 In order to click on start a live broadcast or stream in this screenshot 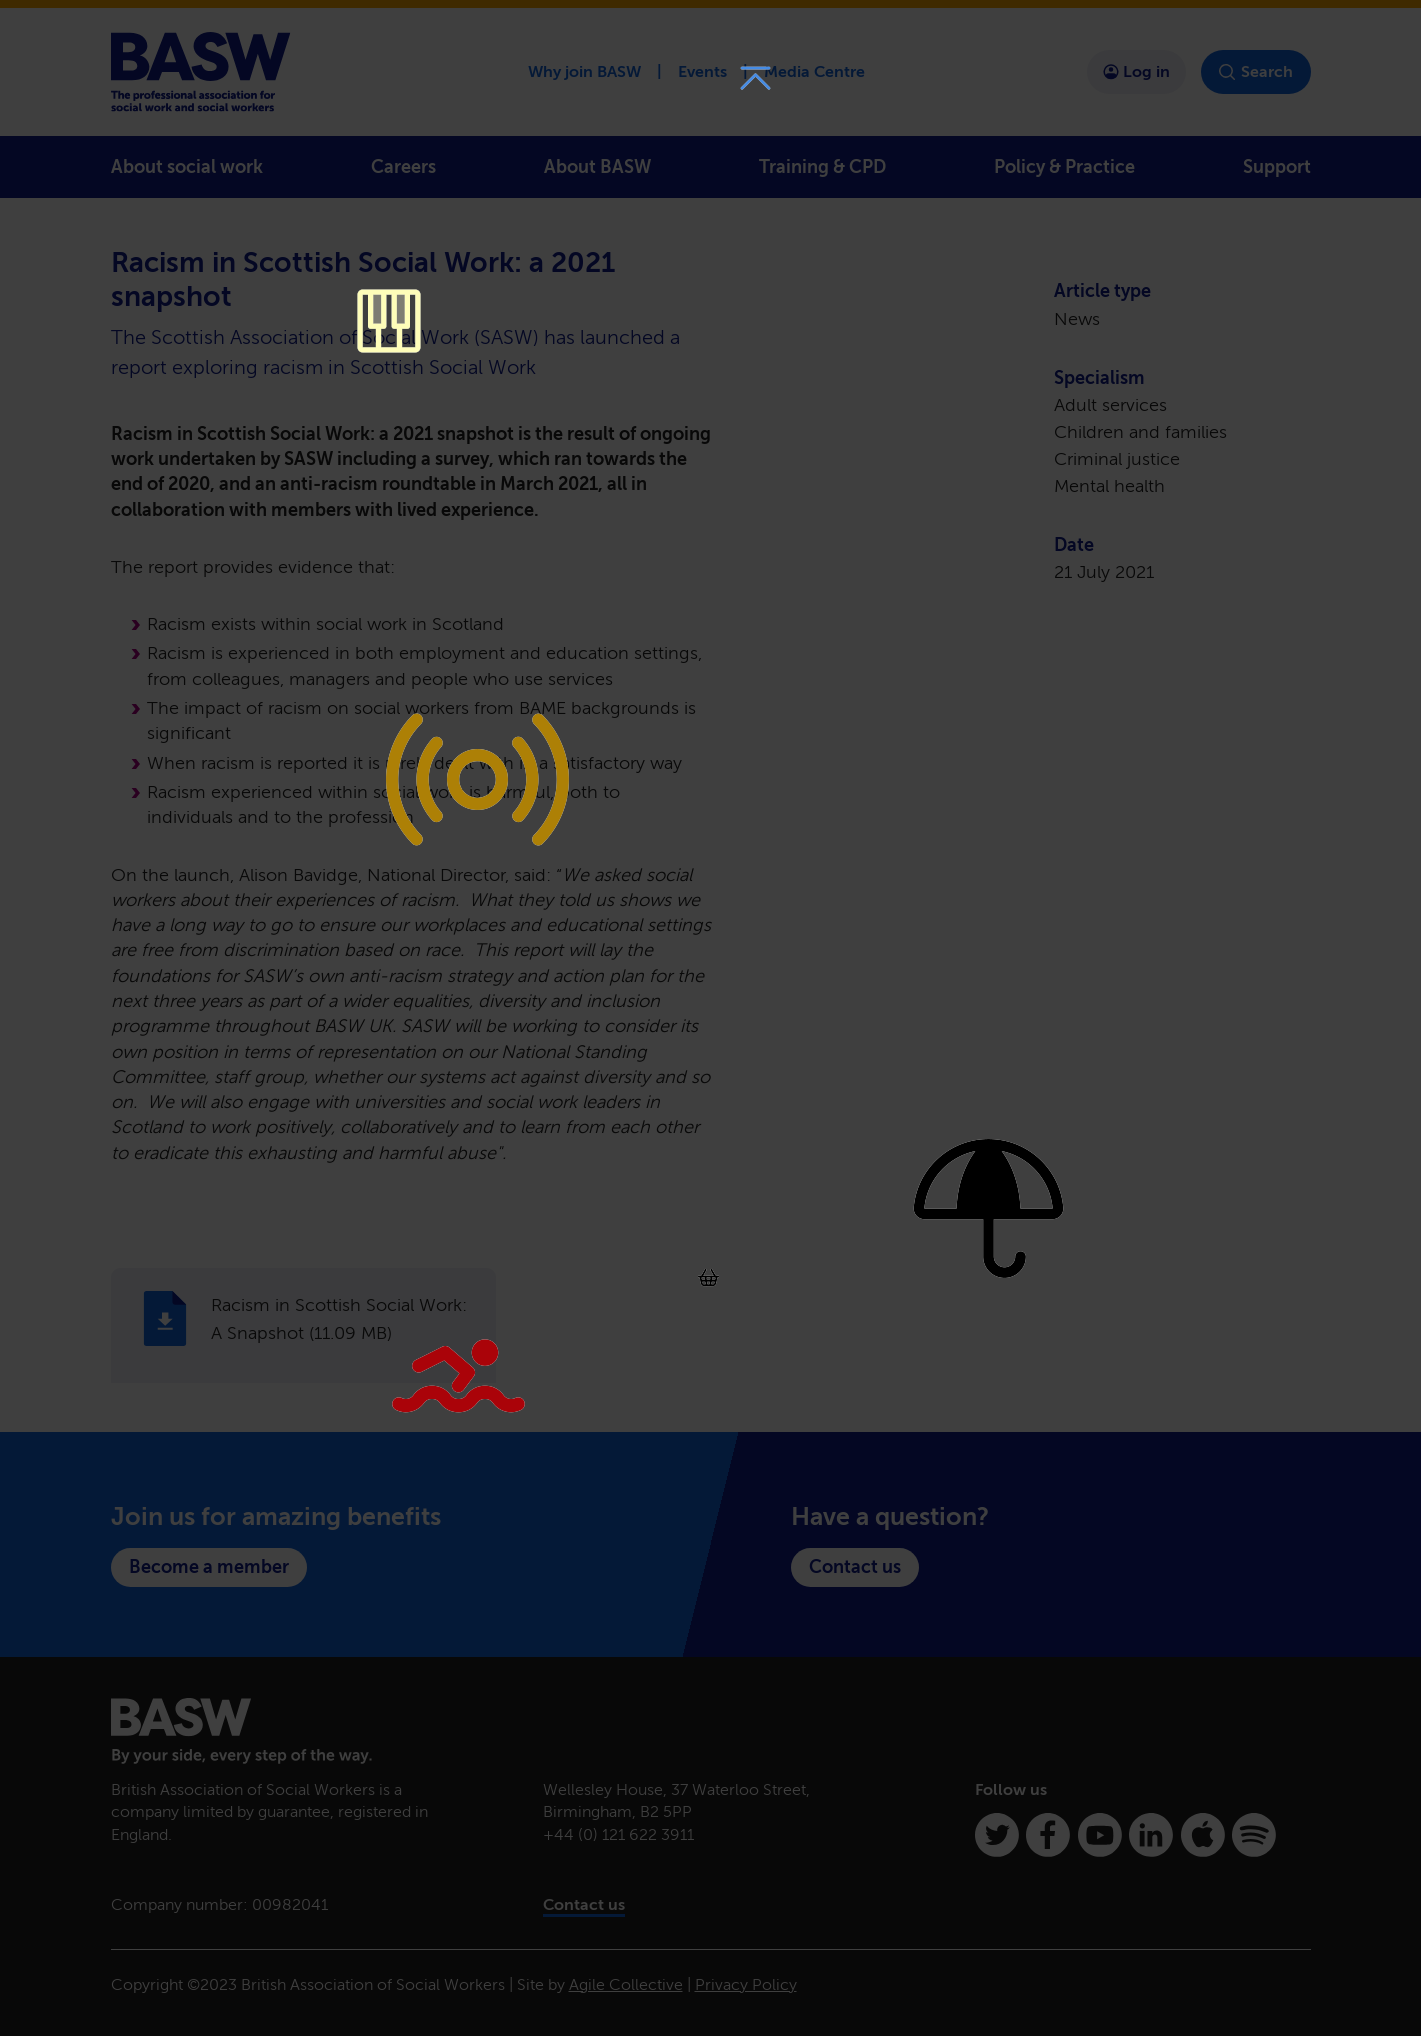, I will do `click(477, 779)`.